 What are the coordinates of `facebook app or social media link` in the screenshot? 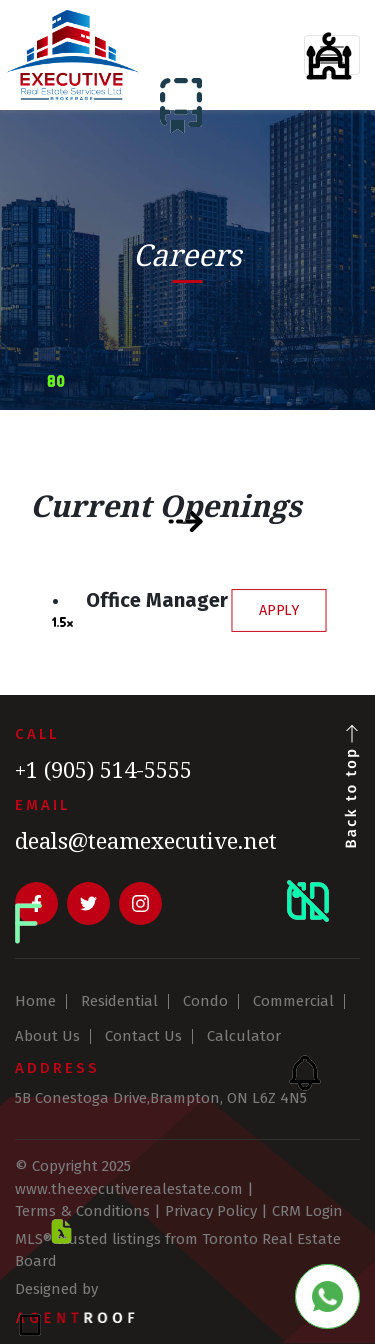 It's located at (28, 923).